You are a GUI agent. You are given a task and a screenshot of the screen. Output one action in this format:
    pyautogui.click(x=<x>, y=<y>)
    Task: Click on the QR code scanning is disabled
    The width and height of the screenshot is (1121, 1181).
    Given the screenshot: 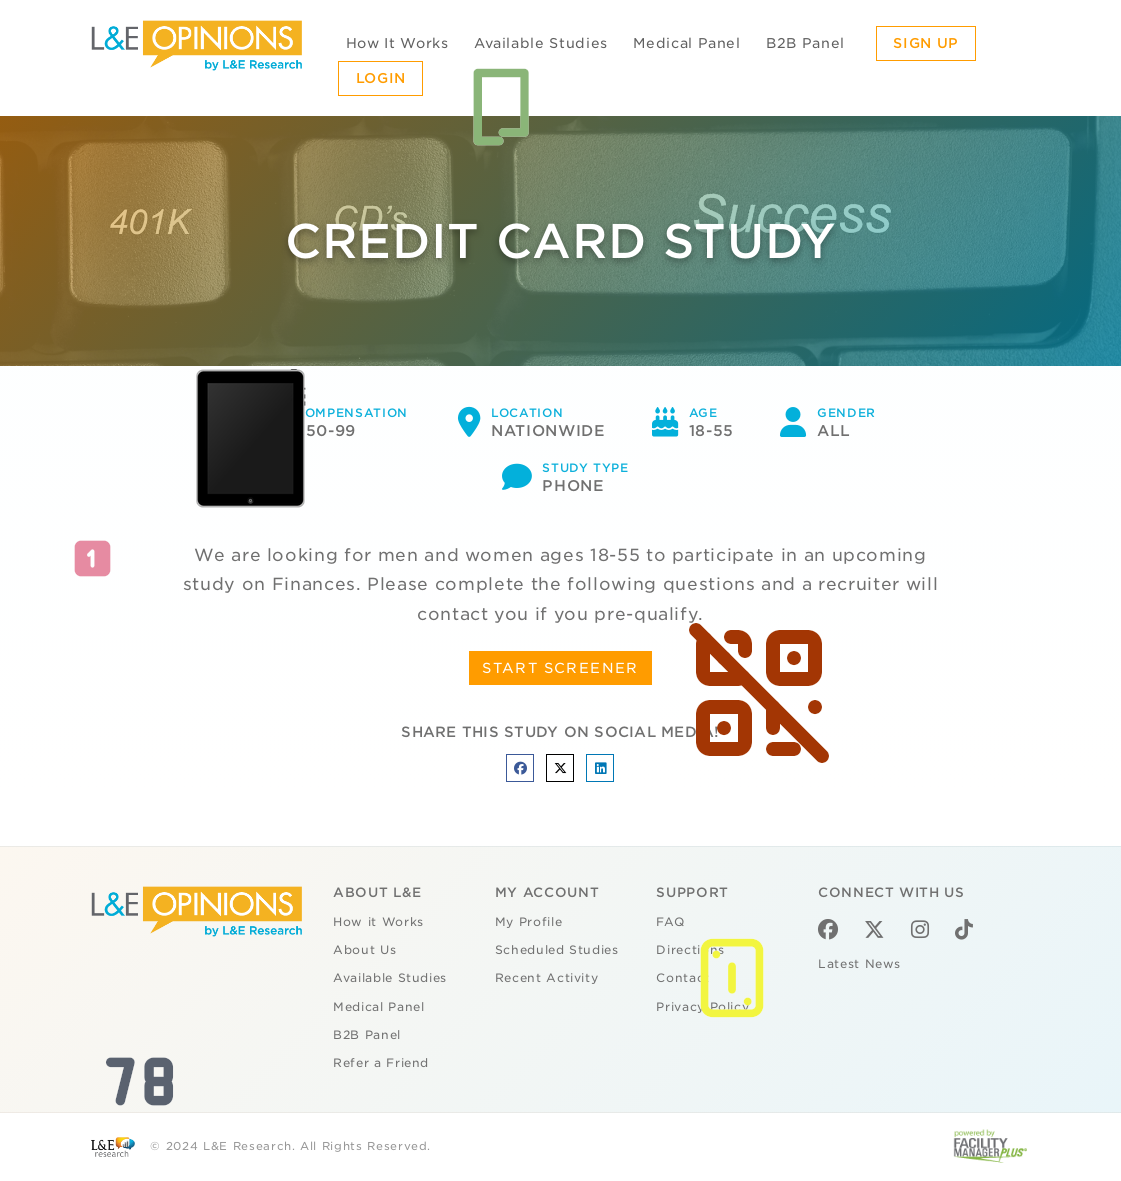 What is the action you would take?
    pyautogui.click(x=759, y=693)
    